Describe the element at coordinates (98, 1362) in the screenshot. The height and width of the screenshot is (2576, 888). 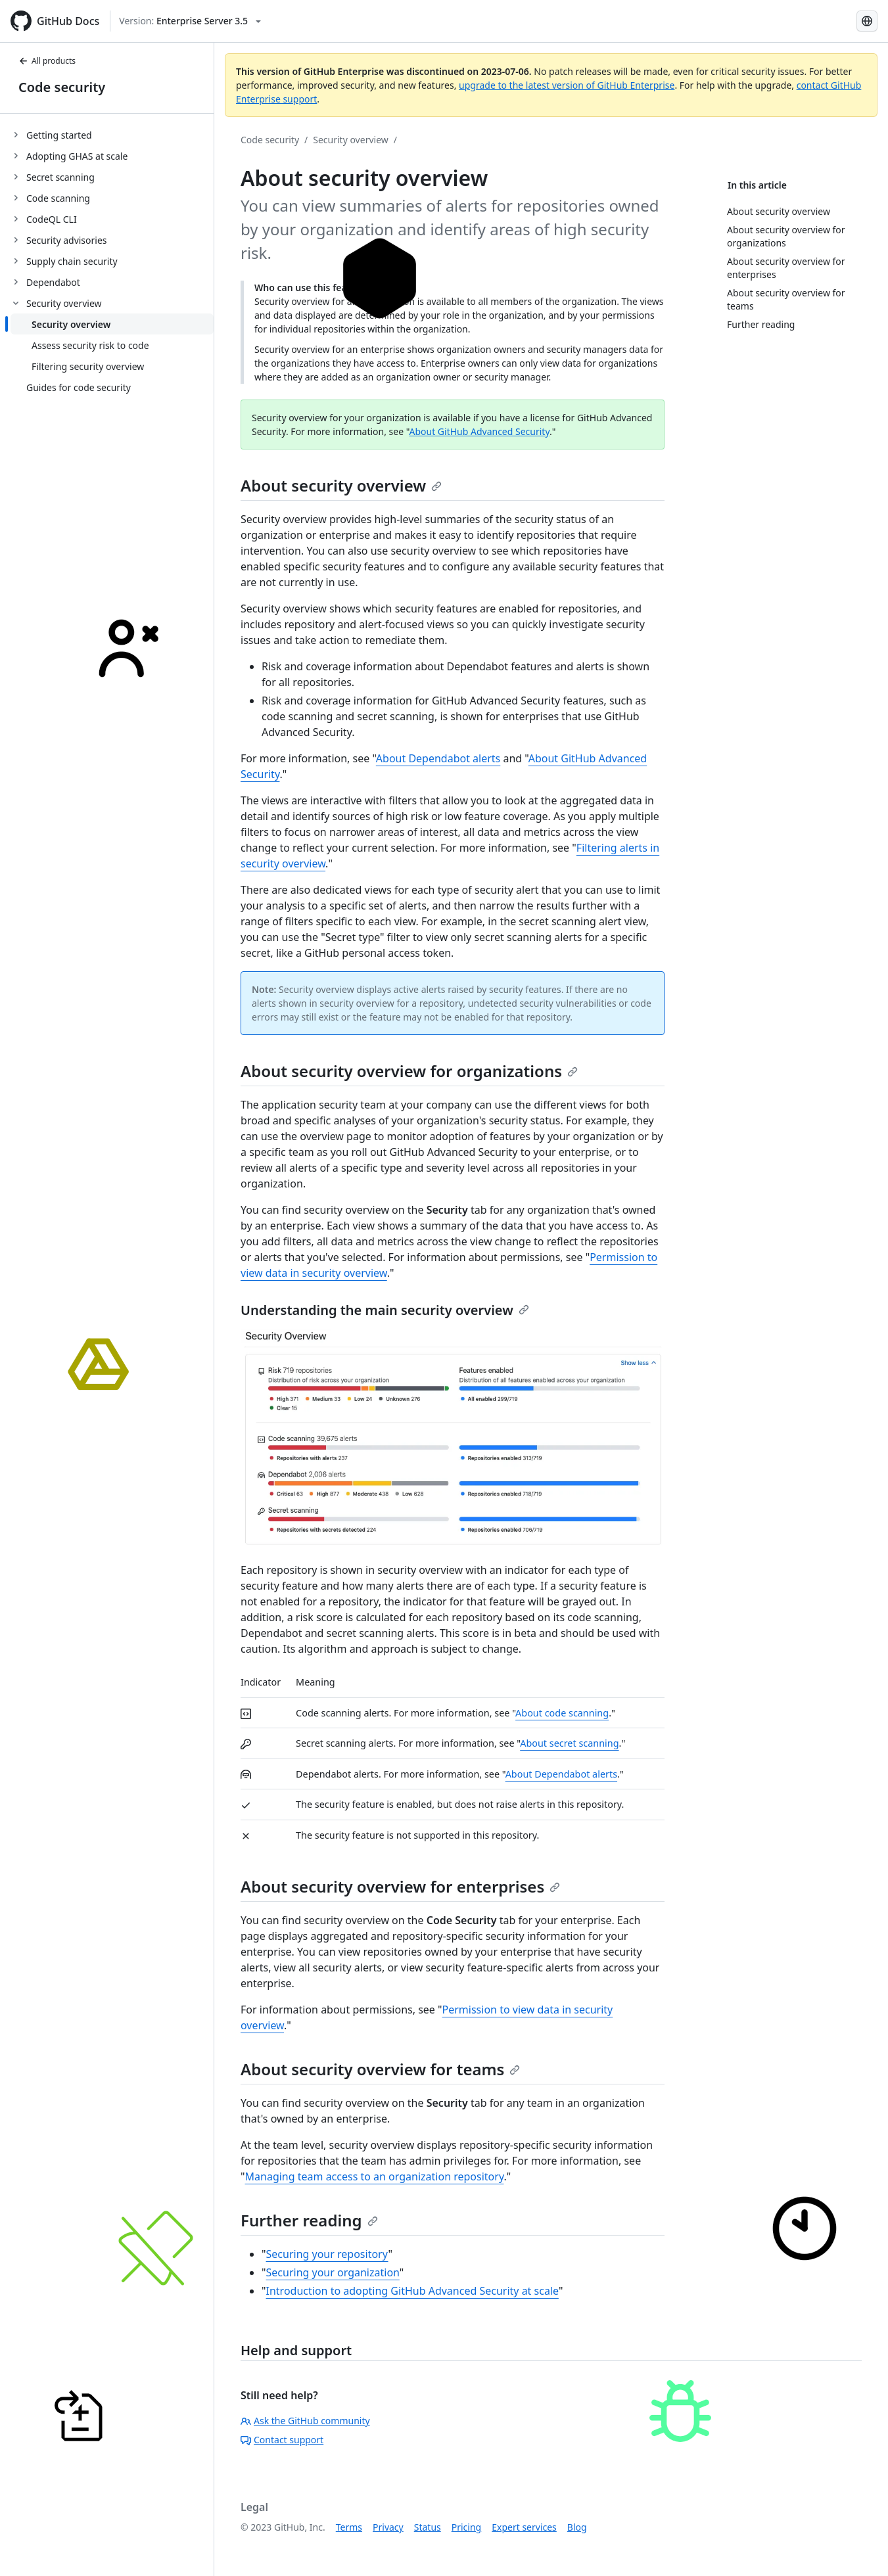
I see `open Google Drive` at that location.